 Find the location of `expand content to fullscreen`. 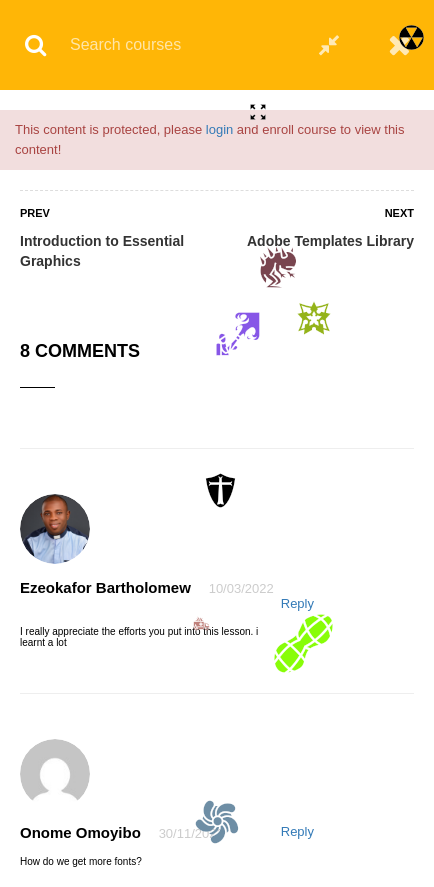

expand content to fullscreen is located at coordinates (258, 112).